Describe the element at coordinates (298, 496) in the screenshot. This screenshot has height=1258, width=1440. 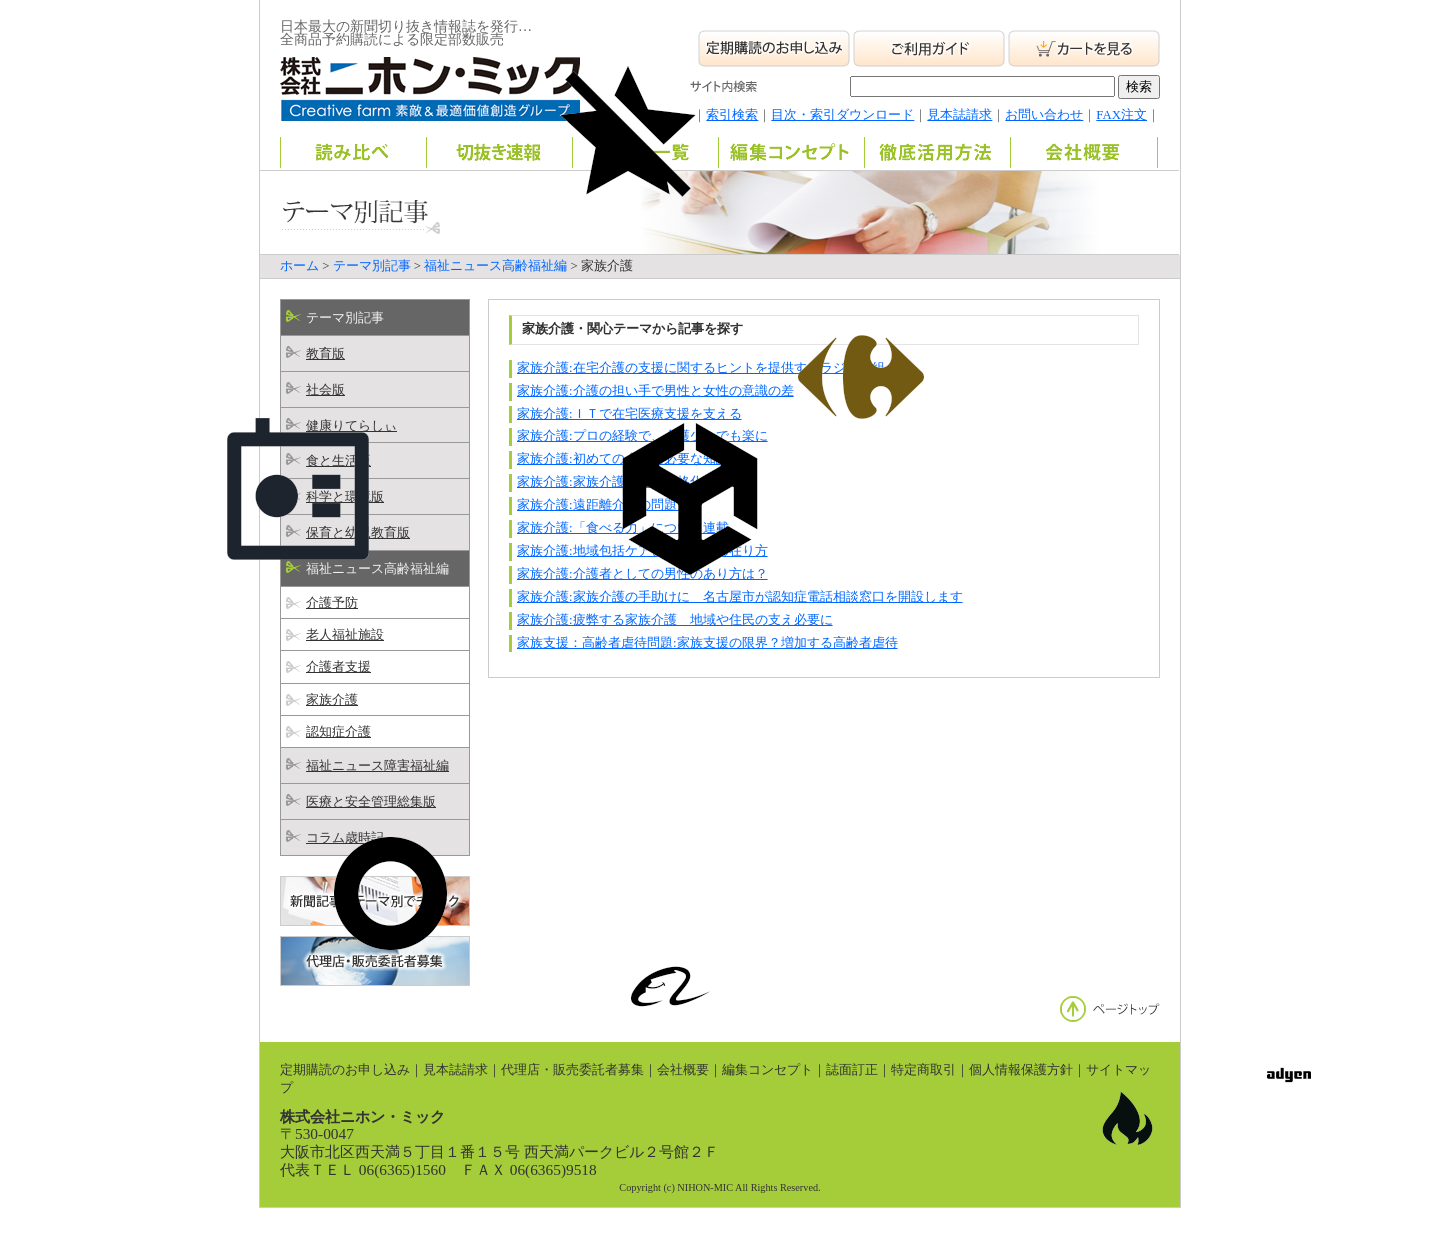
I see `open radio or audio streaming app` at that location.